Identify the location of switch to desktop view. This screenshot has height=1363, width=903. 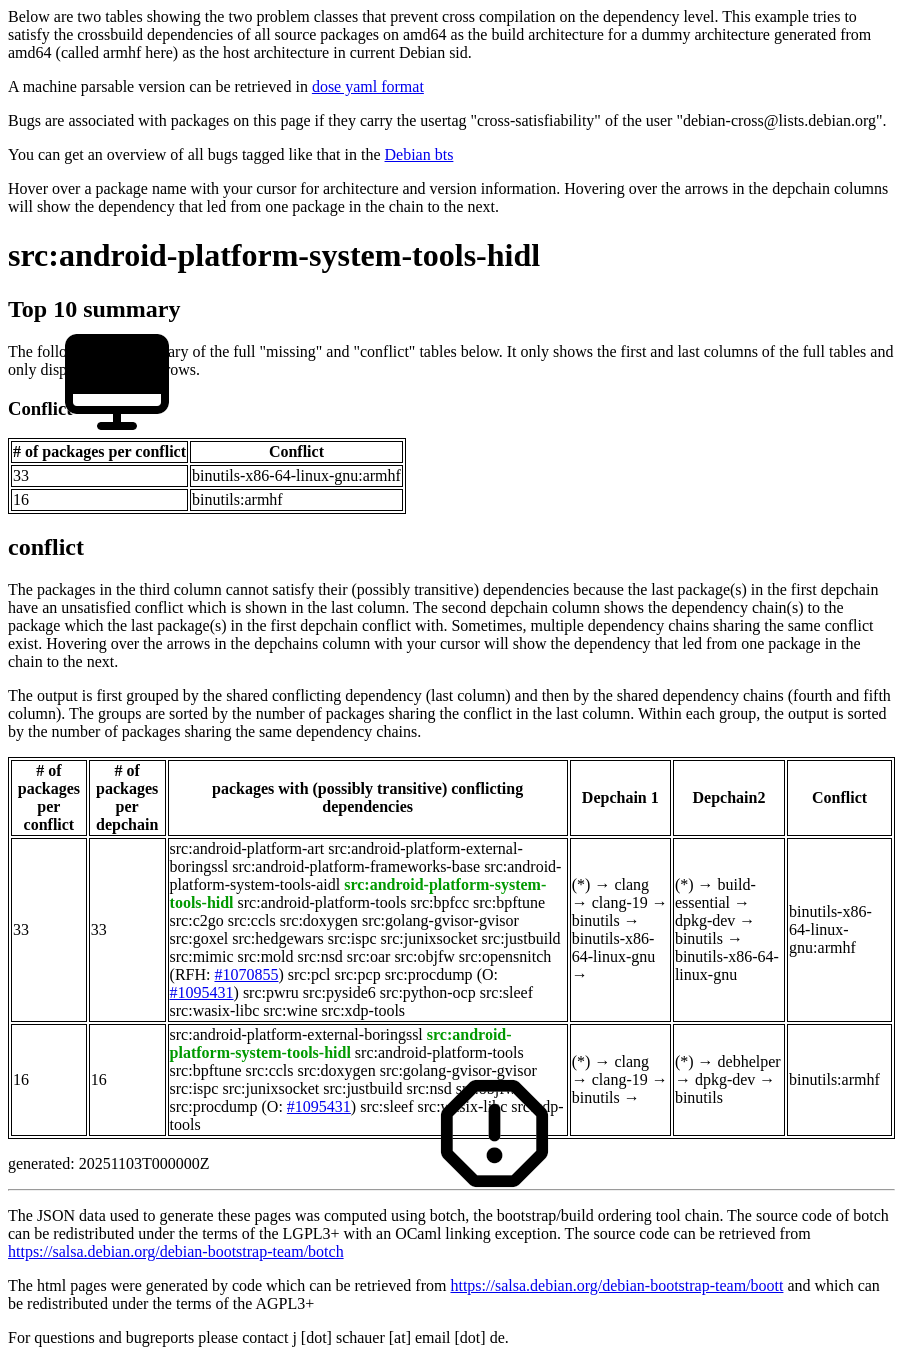
(117, 378).